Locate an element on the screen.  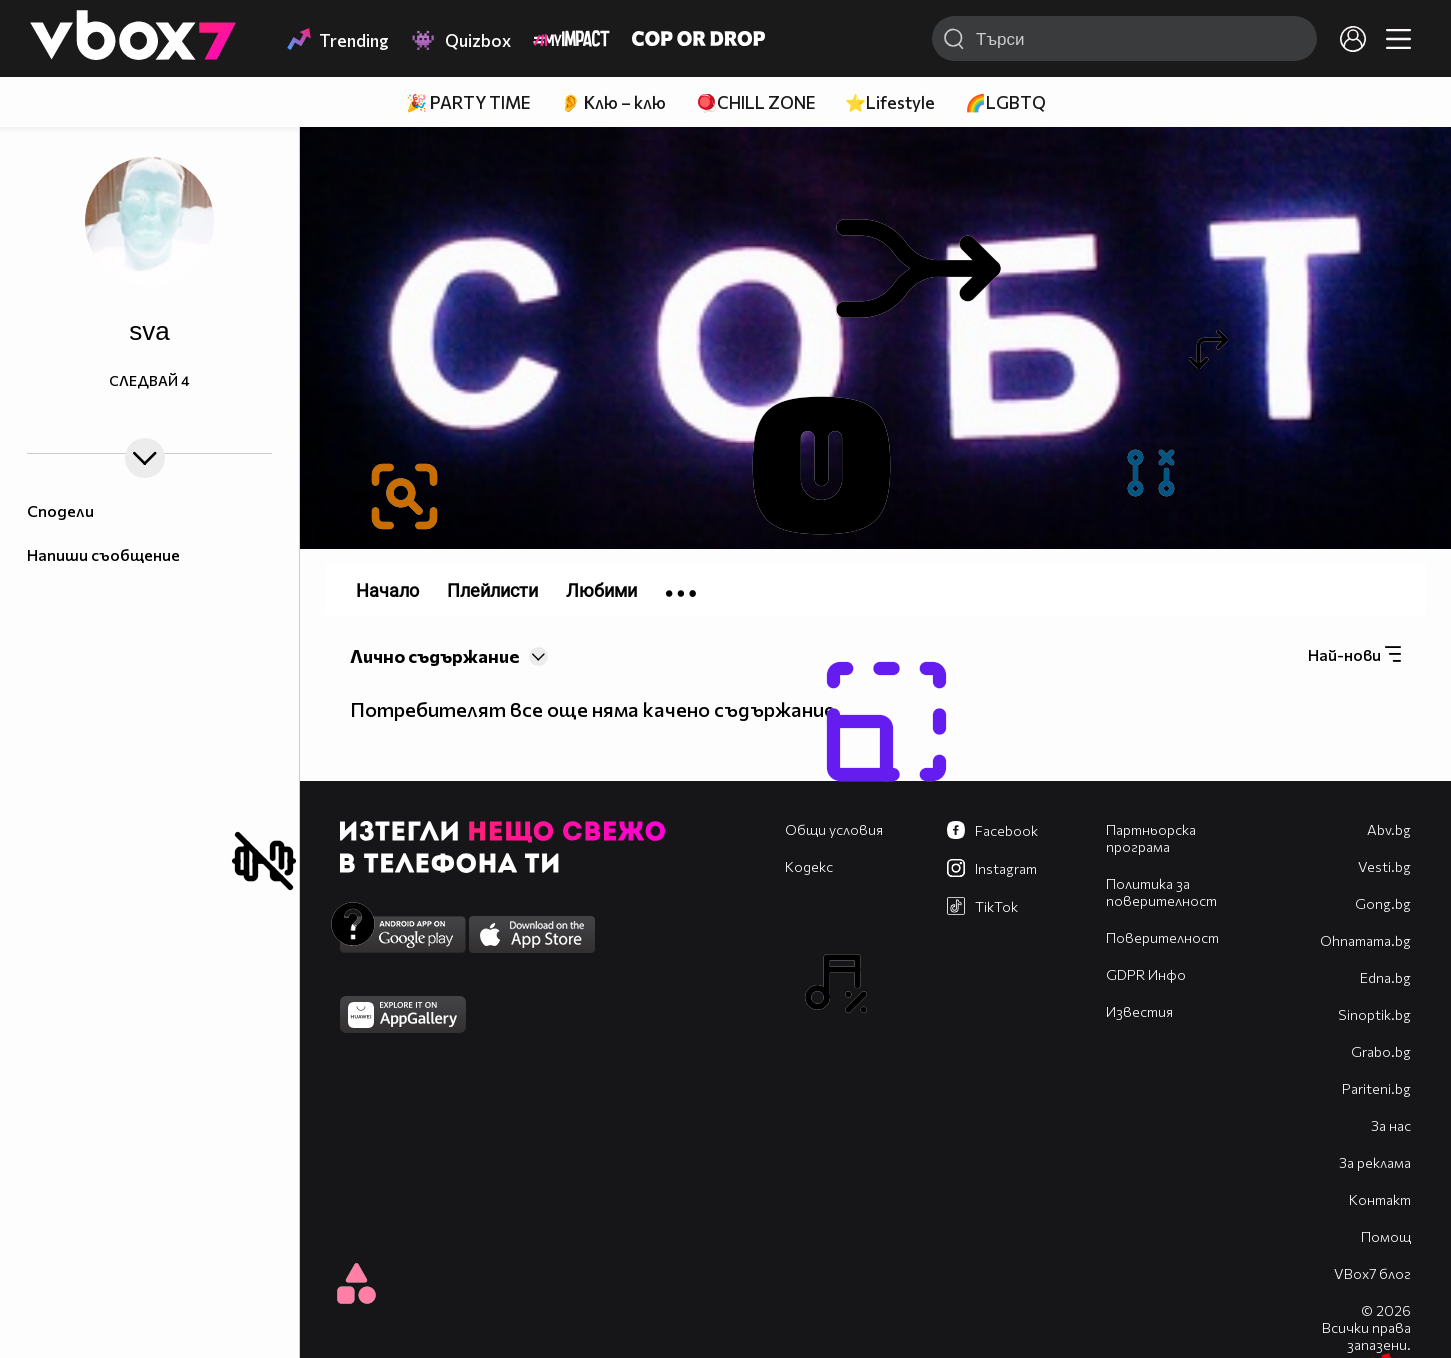
access help or support information is located at coordinates (353, 924).